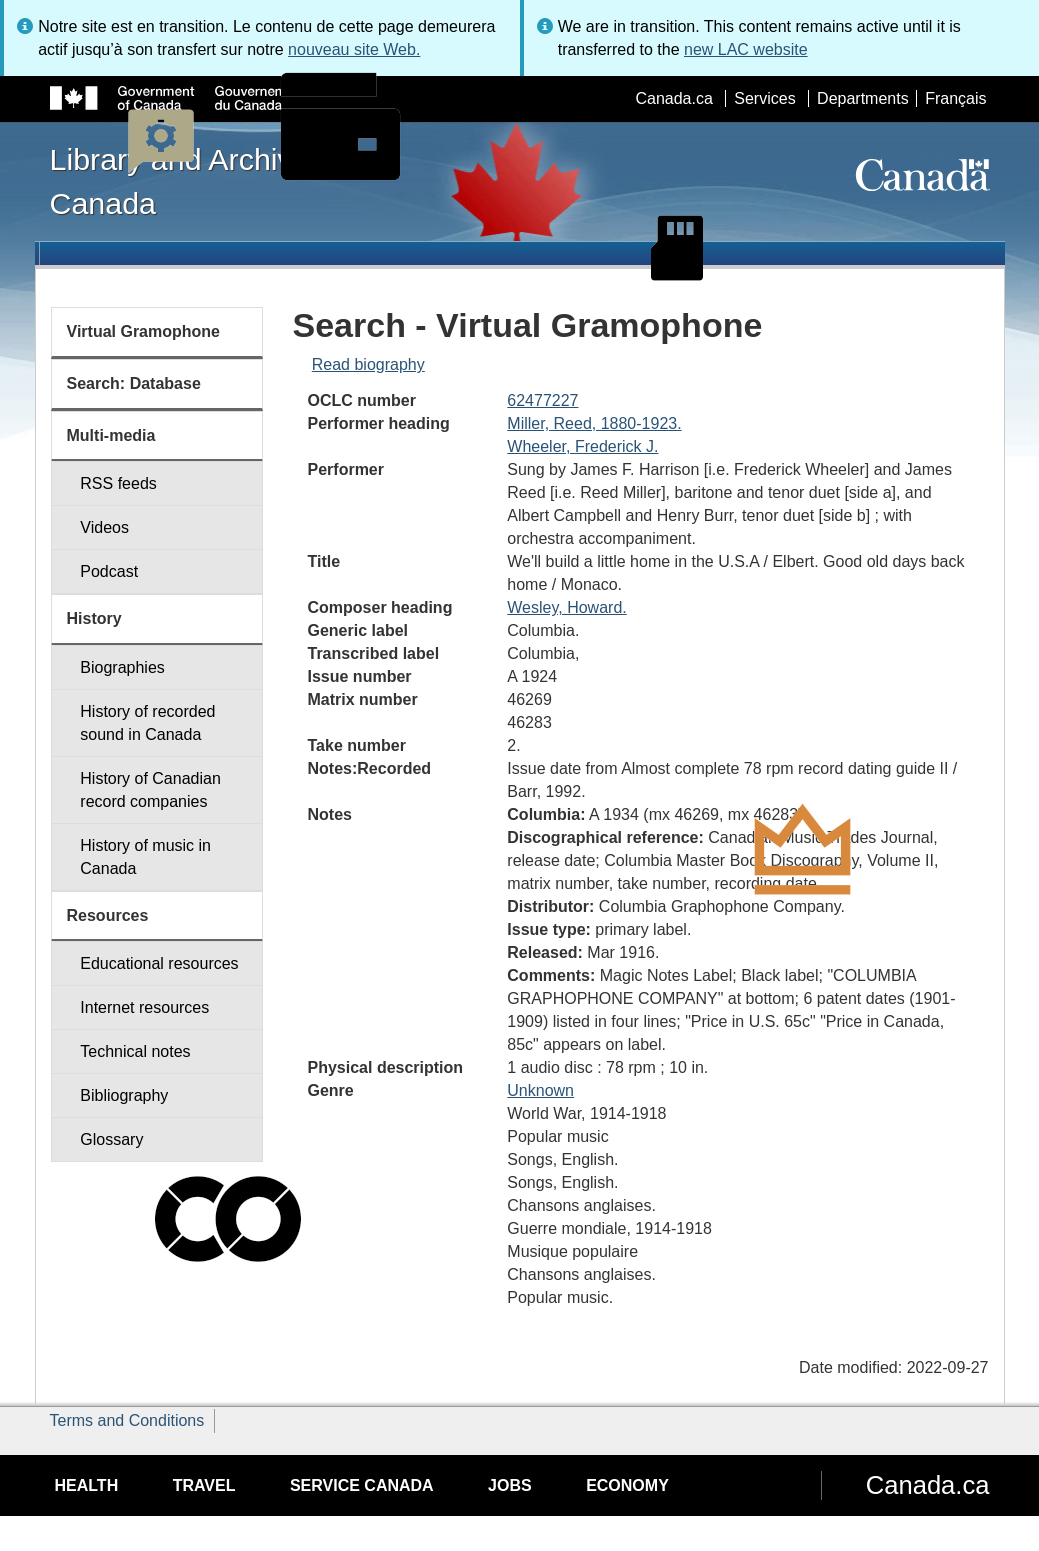 The height and width of the screenshot is (1551, 1039). Describe the element at coordinates (677, 248) in the screenshot. I see `access external storage settings` at that location.